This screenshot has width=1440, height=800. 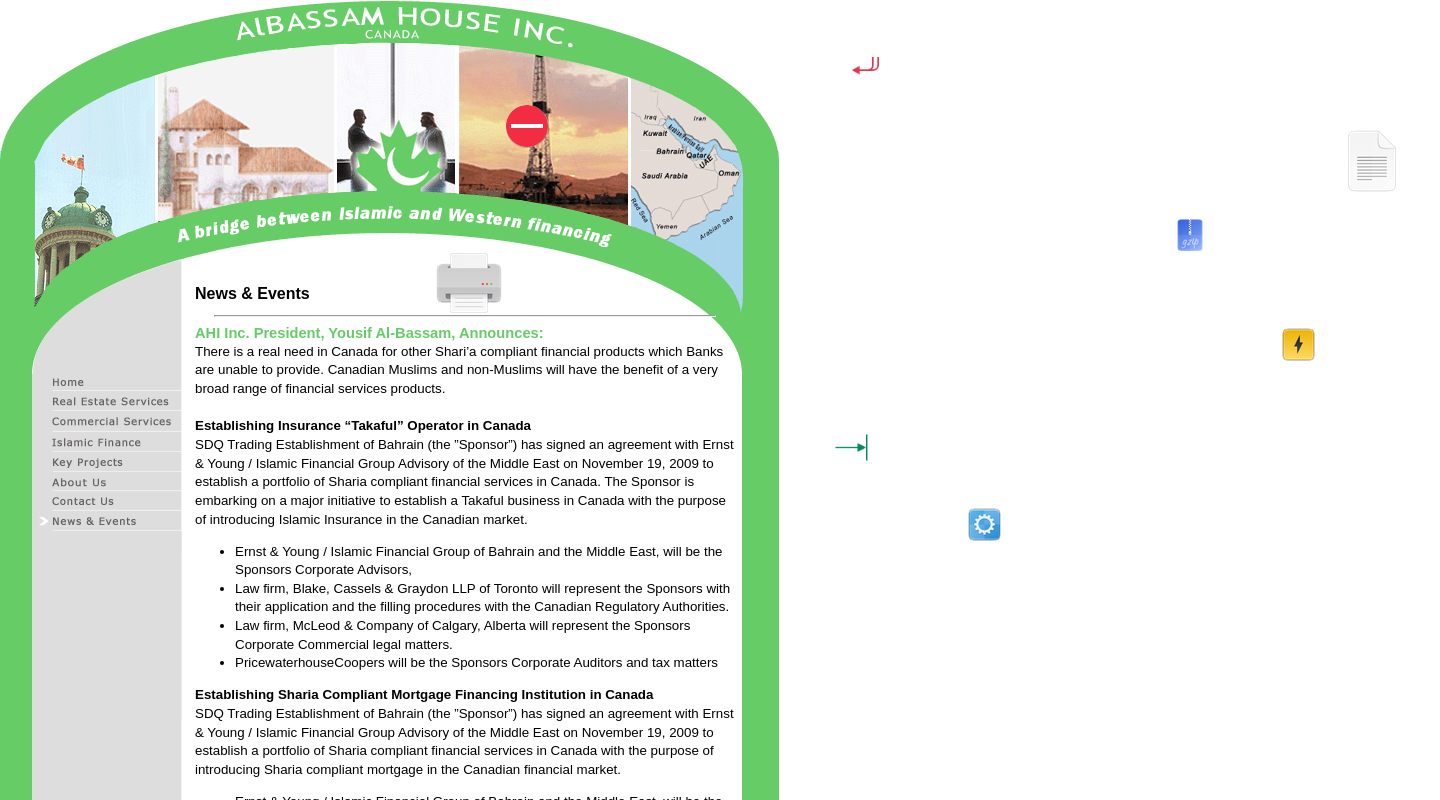 I want to click on windows executable file type indicator, so click(x=984, y=524).